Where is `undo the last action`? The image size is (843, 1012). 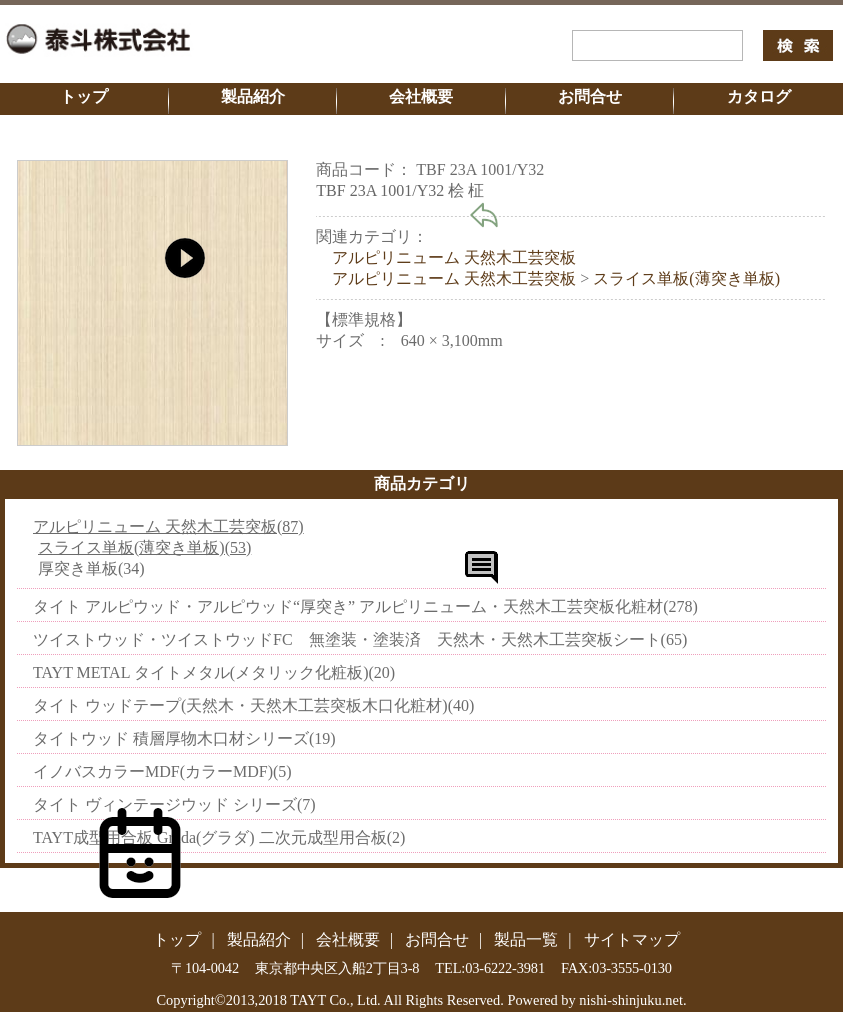
undo the last action is located at coordinates (484, 215).